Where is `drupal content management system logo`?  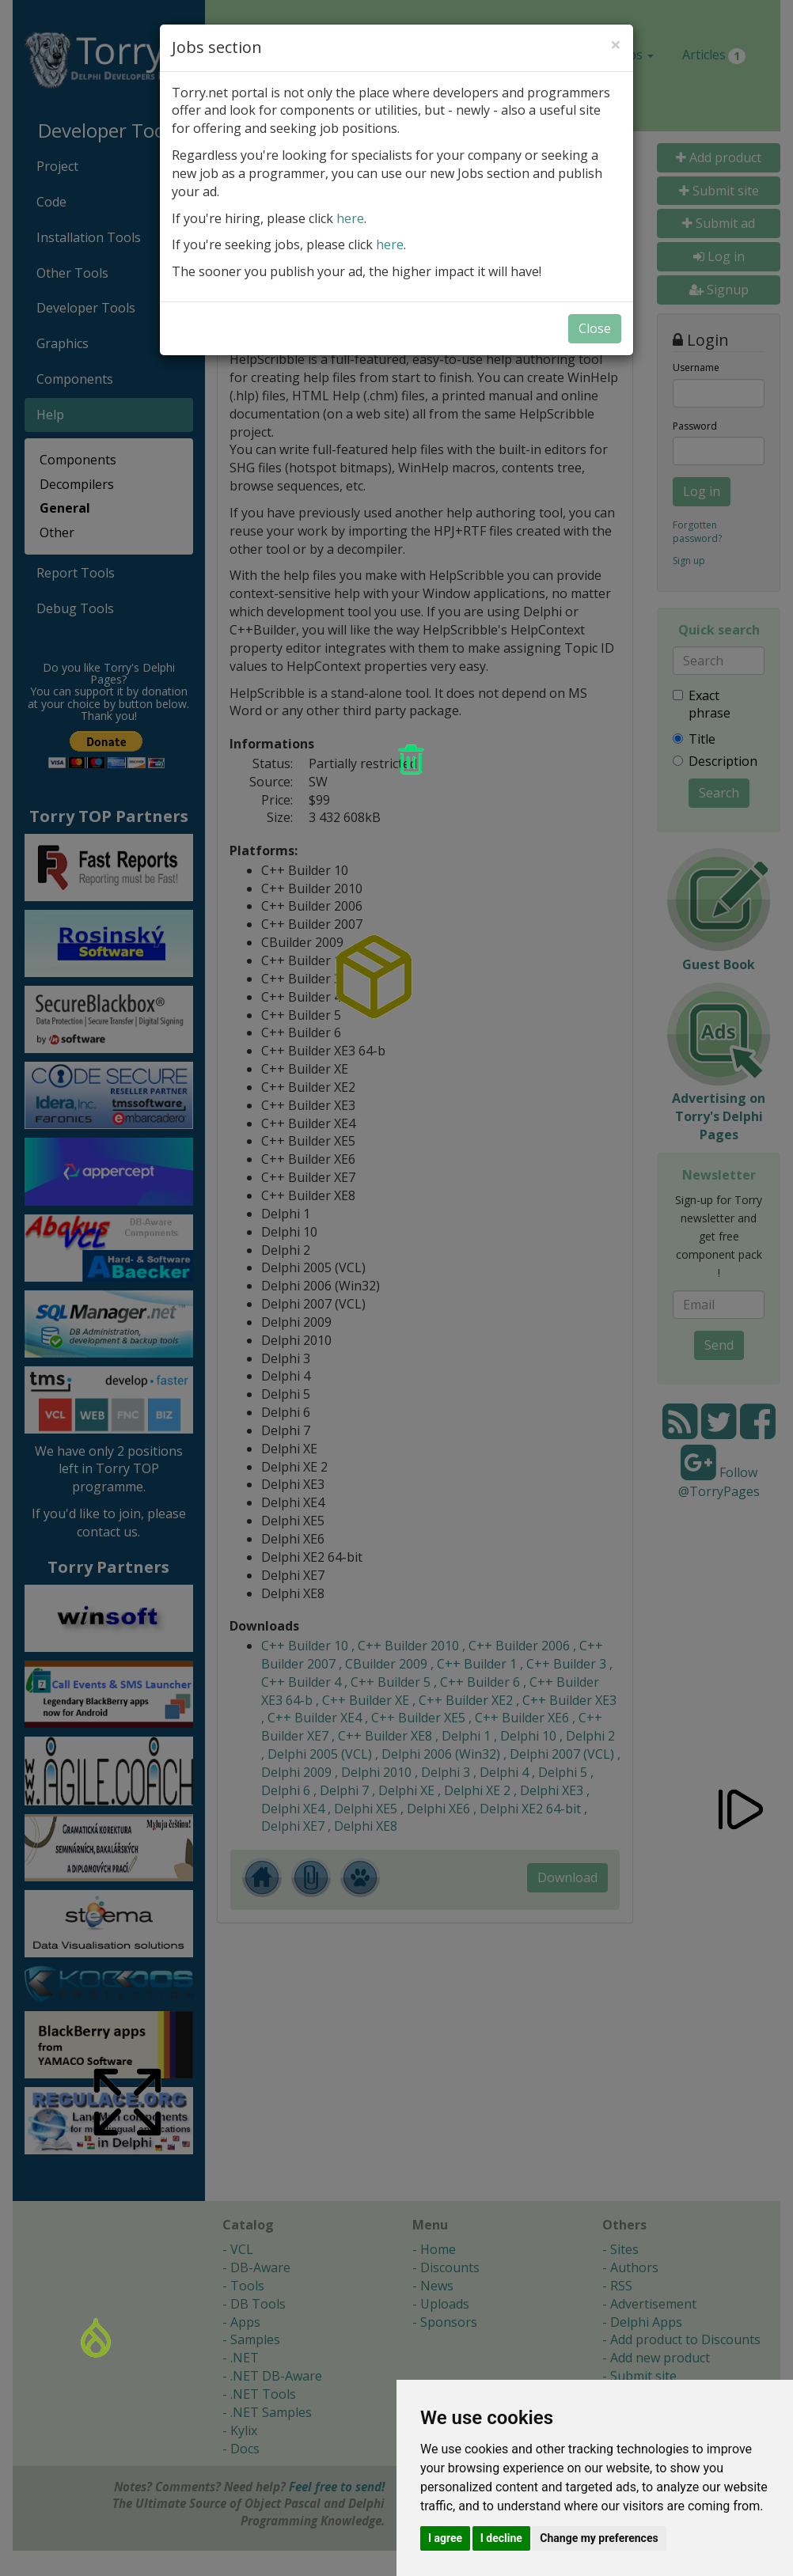 drupal content management system logo is located at coordinates (96, 2339).